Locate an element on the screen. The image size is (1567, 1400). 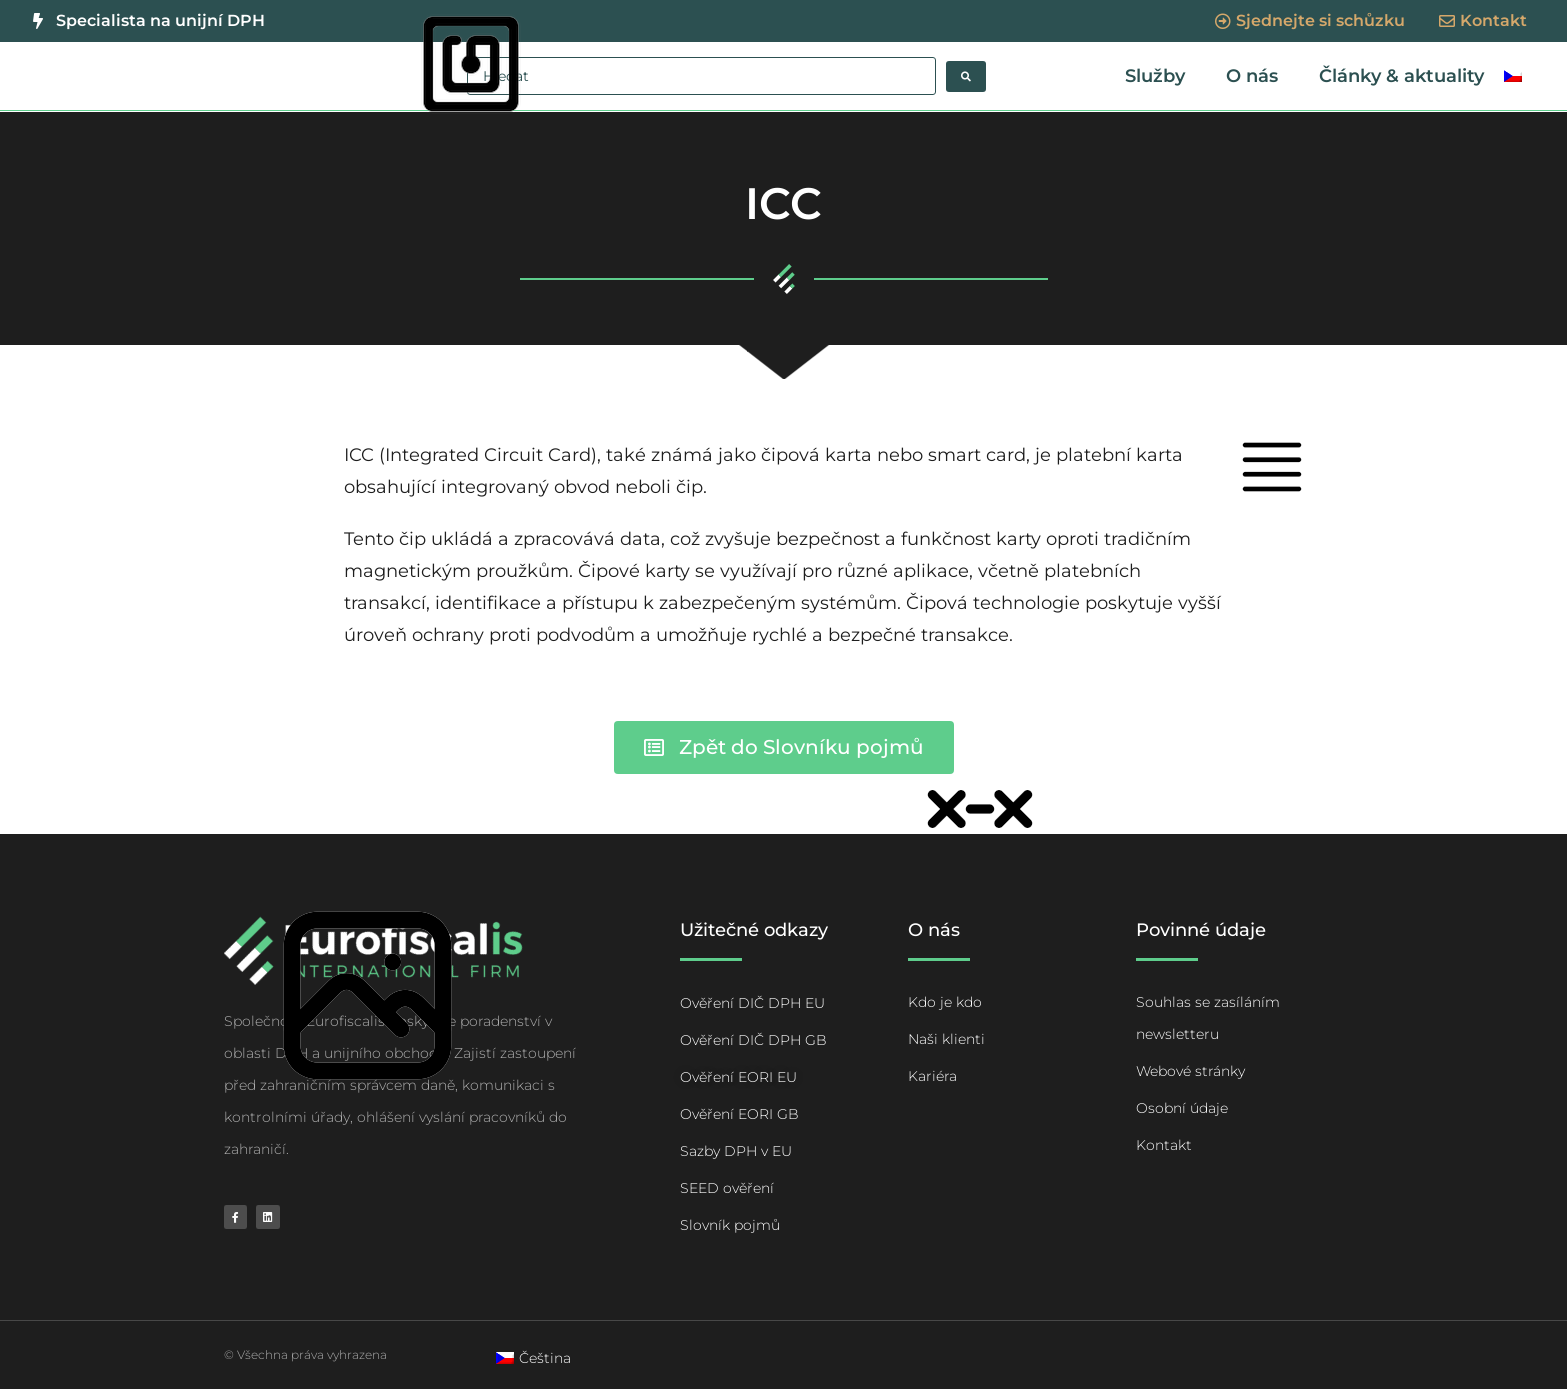
open navigation menu is located at coordinates (1272, 467).